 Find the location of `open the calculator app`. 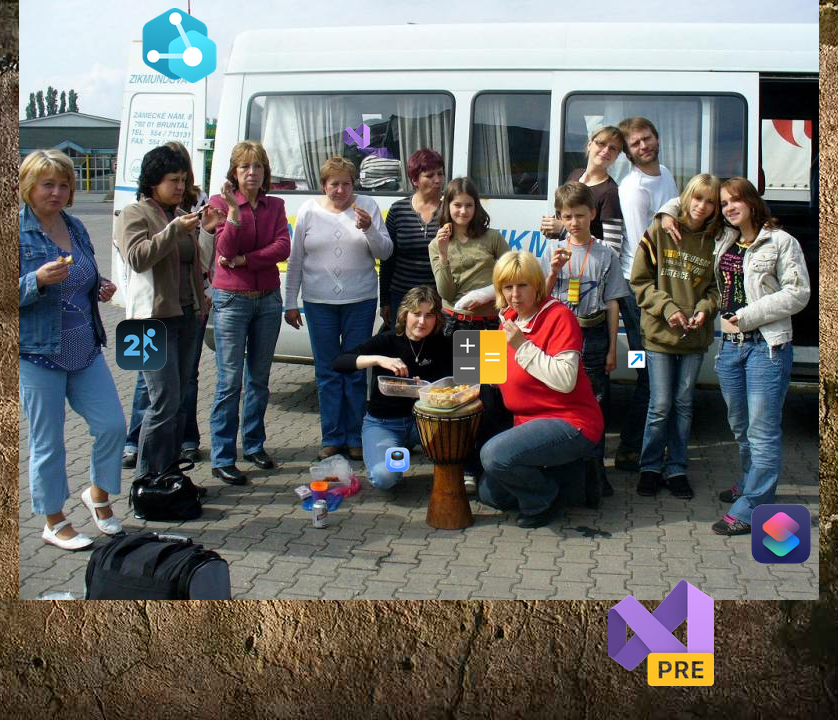

open the calculator app is located at coordinates (480, 357).